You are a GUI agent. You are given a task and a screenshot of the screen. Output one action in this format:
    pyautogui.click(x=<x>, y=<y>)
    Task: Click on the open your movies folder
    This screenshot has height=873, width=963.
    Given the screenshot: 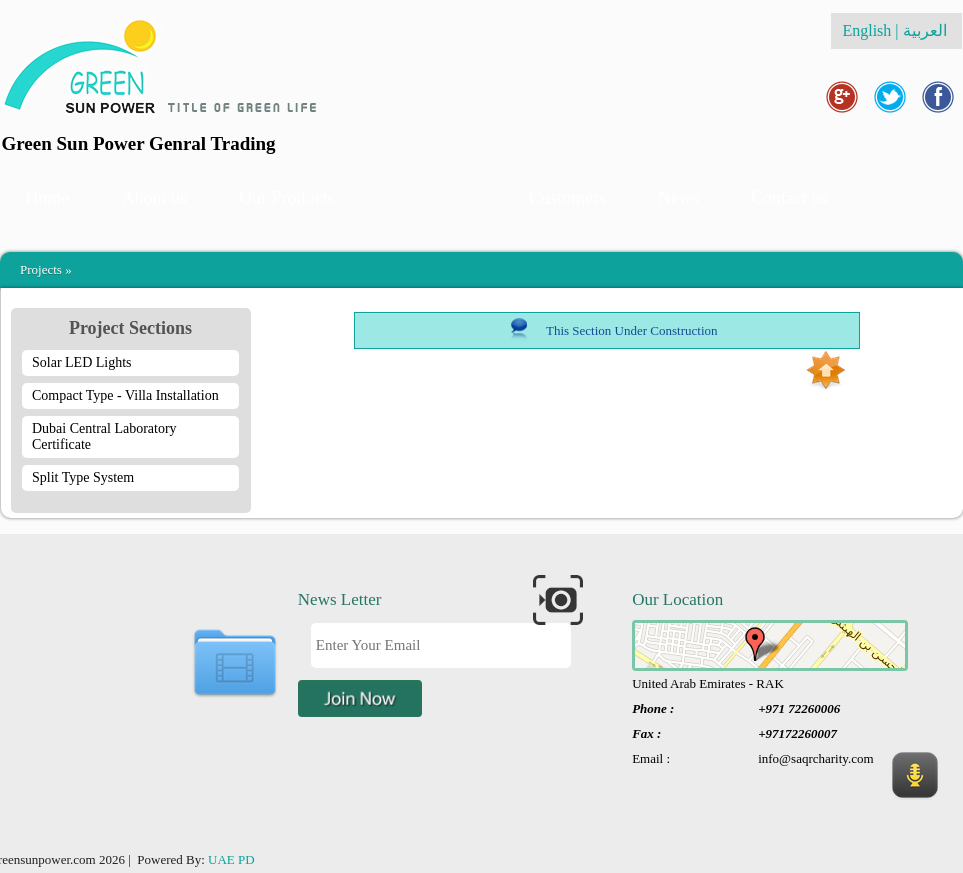 What is the action you would take?
    pyautogui.click(x=235, y=662)
    